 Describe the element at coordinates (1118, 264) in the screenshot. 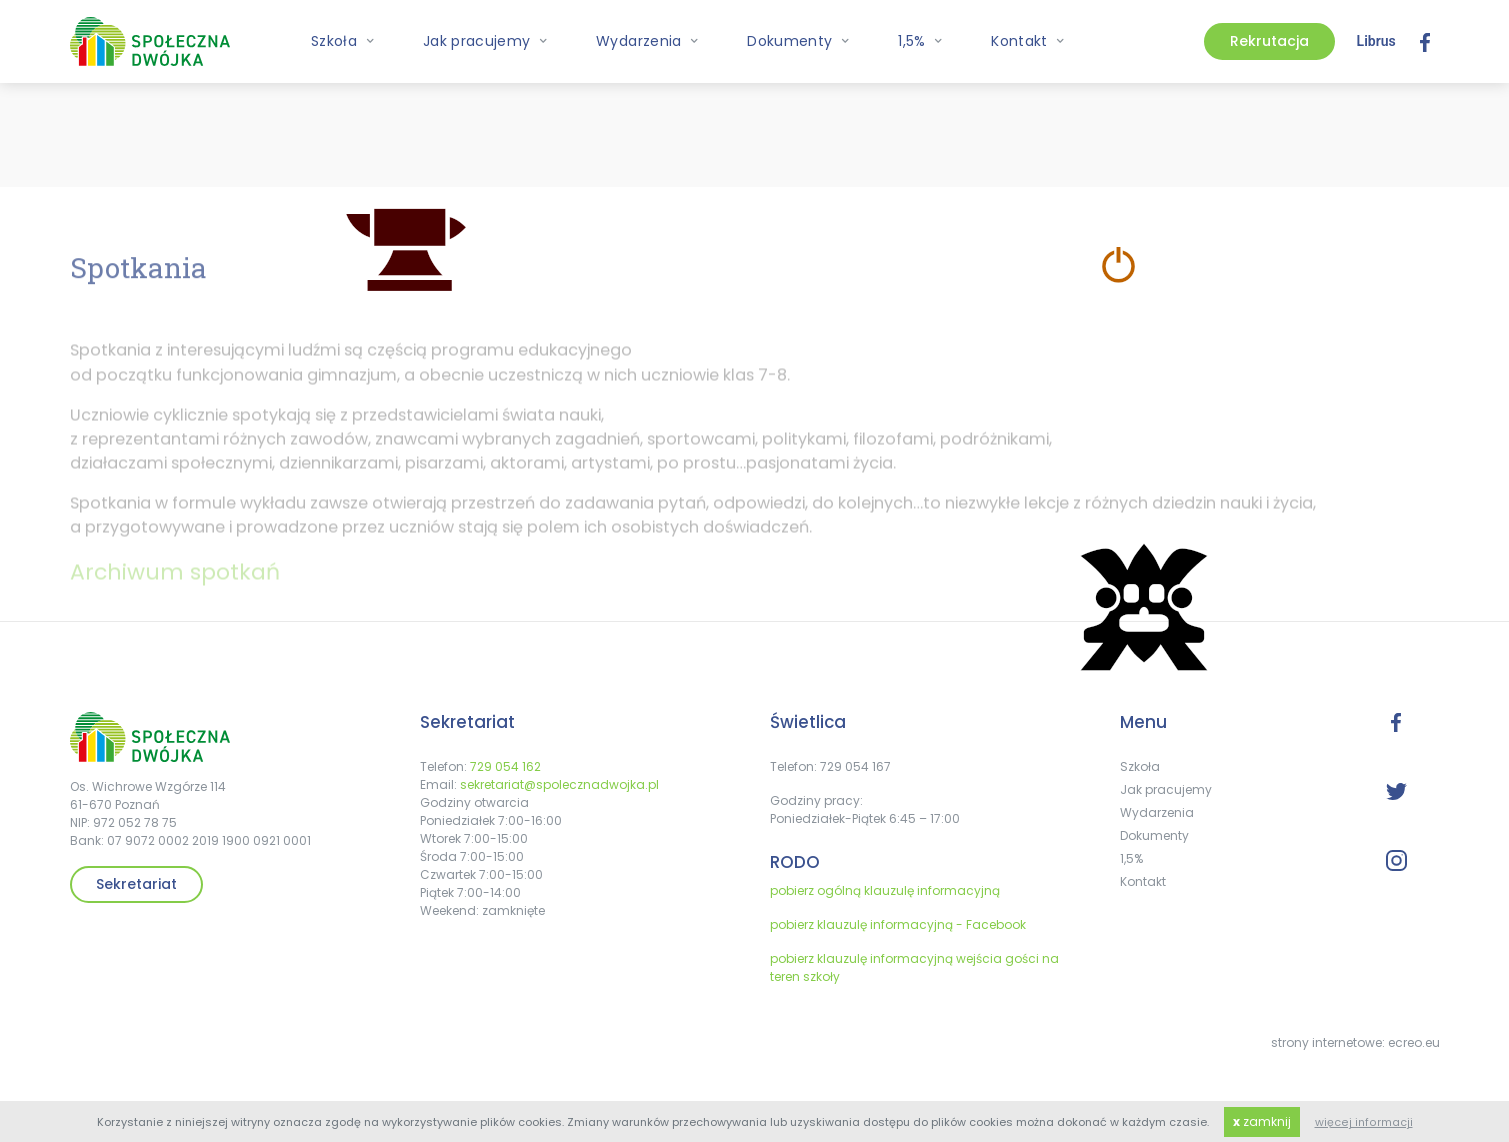

I see `turn device on or off` at that location.